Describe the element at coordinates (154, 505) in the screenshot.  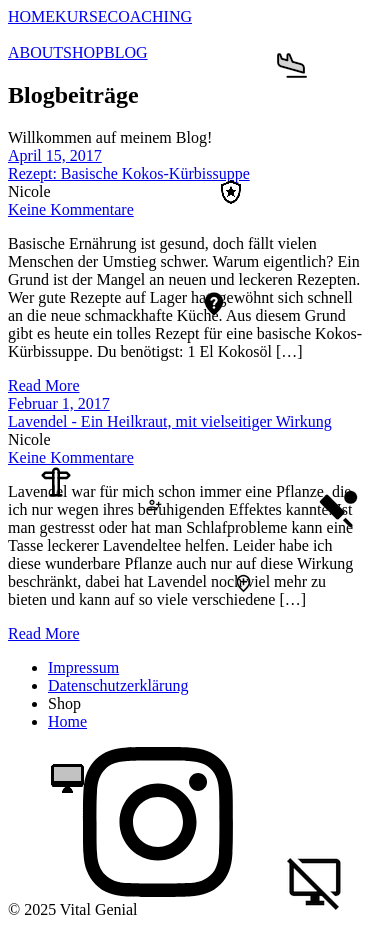
I see `add a new contact or friend` at that location.